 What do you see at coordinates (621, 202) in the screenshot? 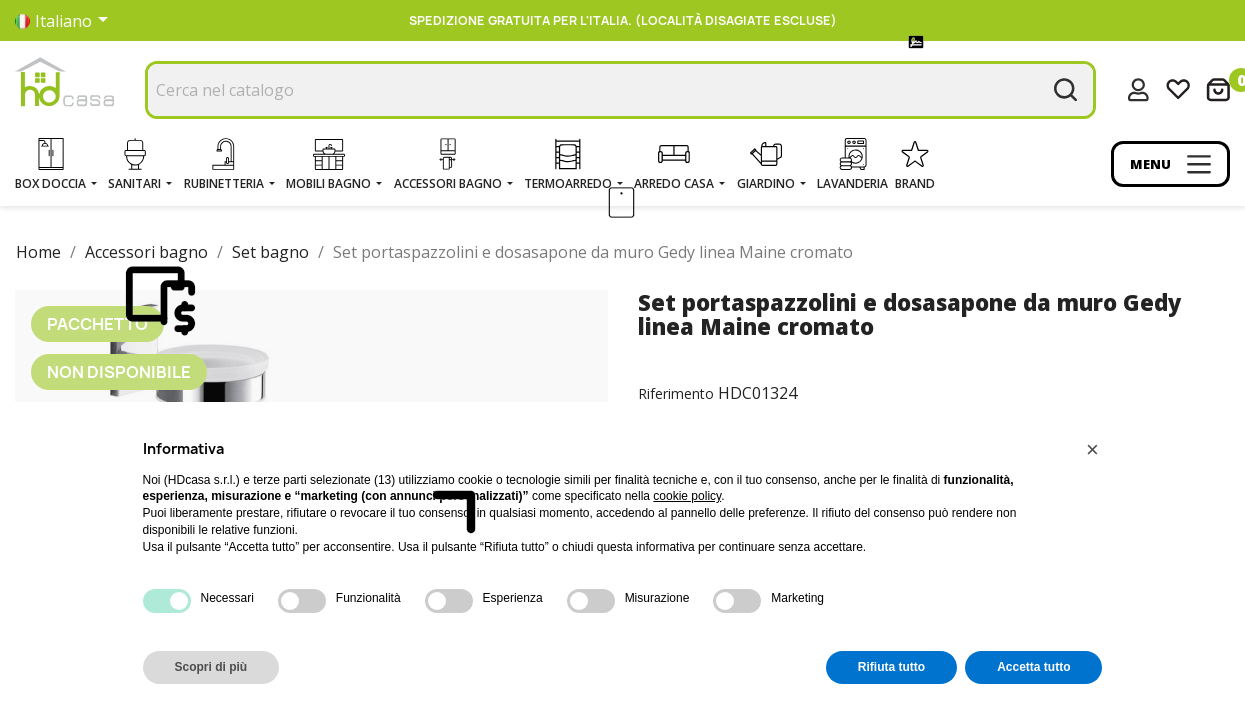
I see `access tablet camera settings` at bounding box center [621, 202].